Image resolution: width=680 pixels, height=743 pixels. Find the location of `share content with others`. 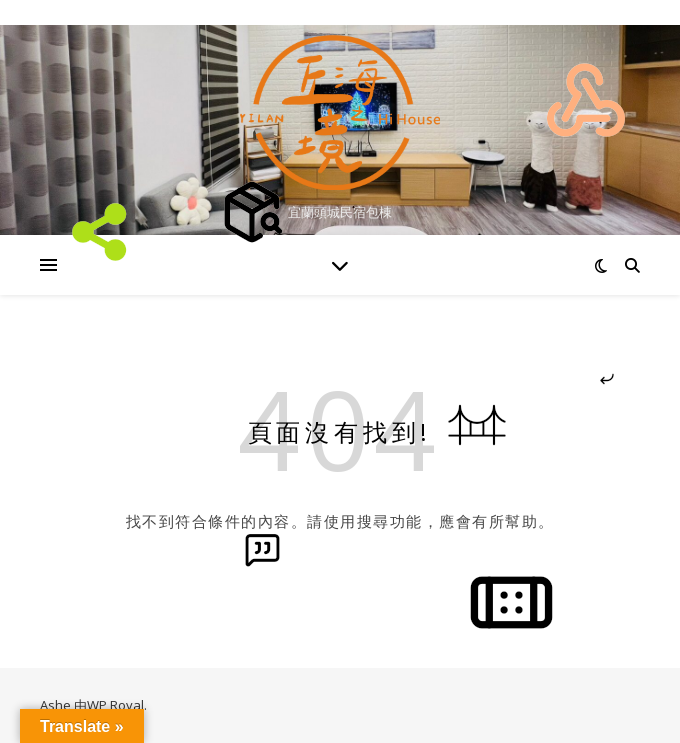

share content with others is located at coordinates (101, 232).